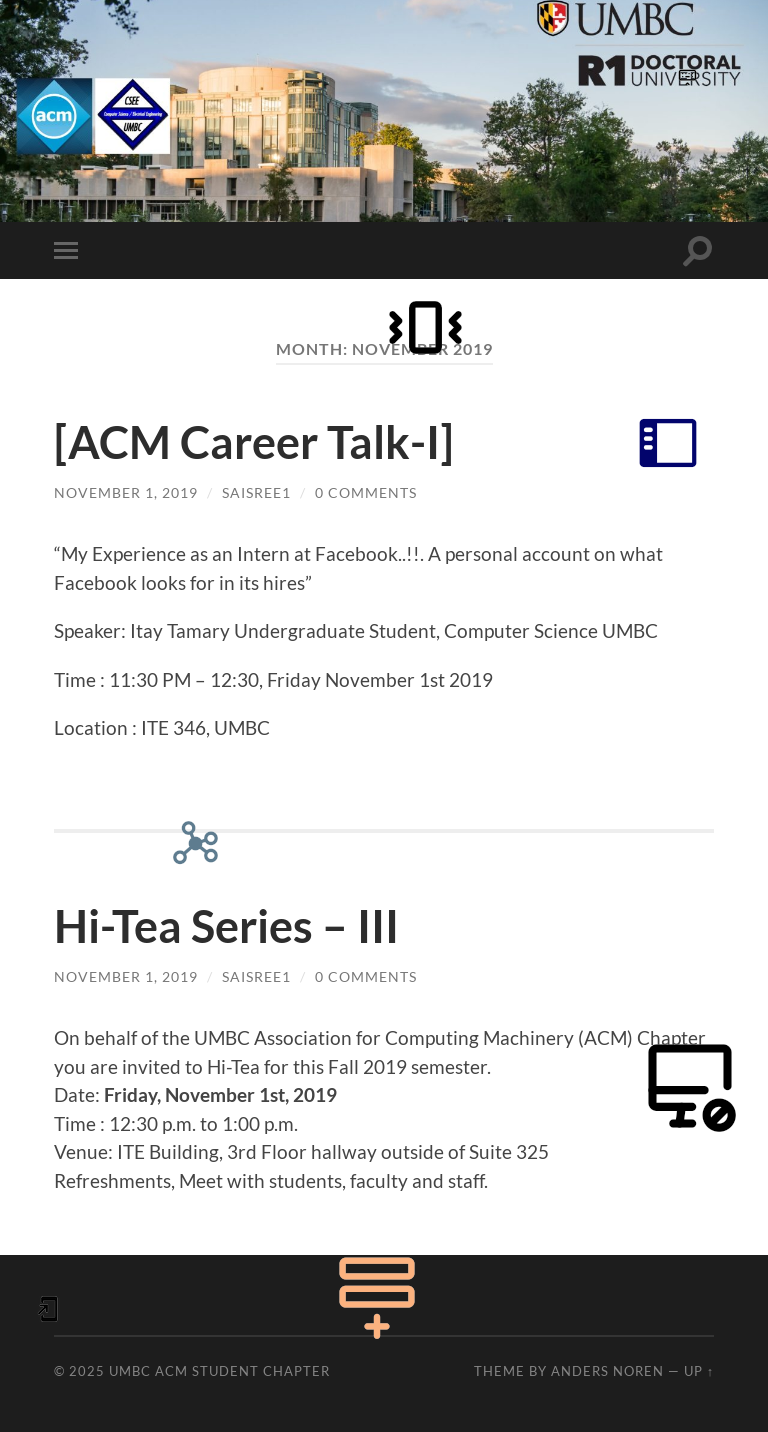 This screenshot has height=1432, width=768. What do you see at coordinates (377, 1292) in the screenshot?
I see `add a new row below` at bounding box center [377, 1292].